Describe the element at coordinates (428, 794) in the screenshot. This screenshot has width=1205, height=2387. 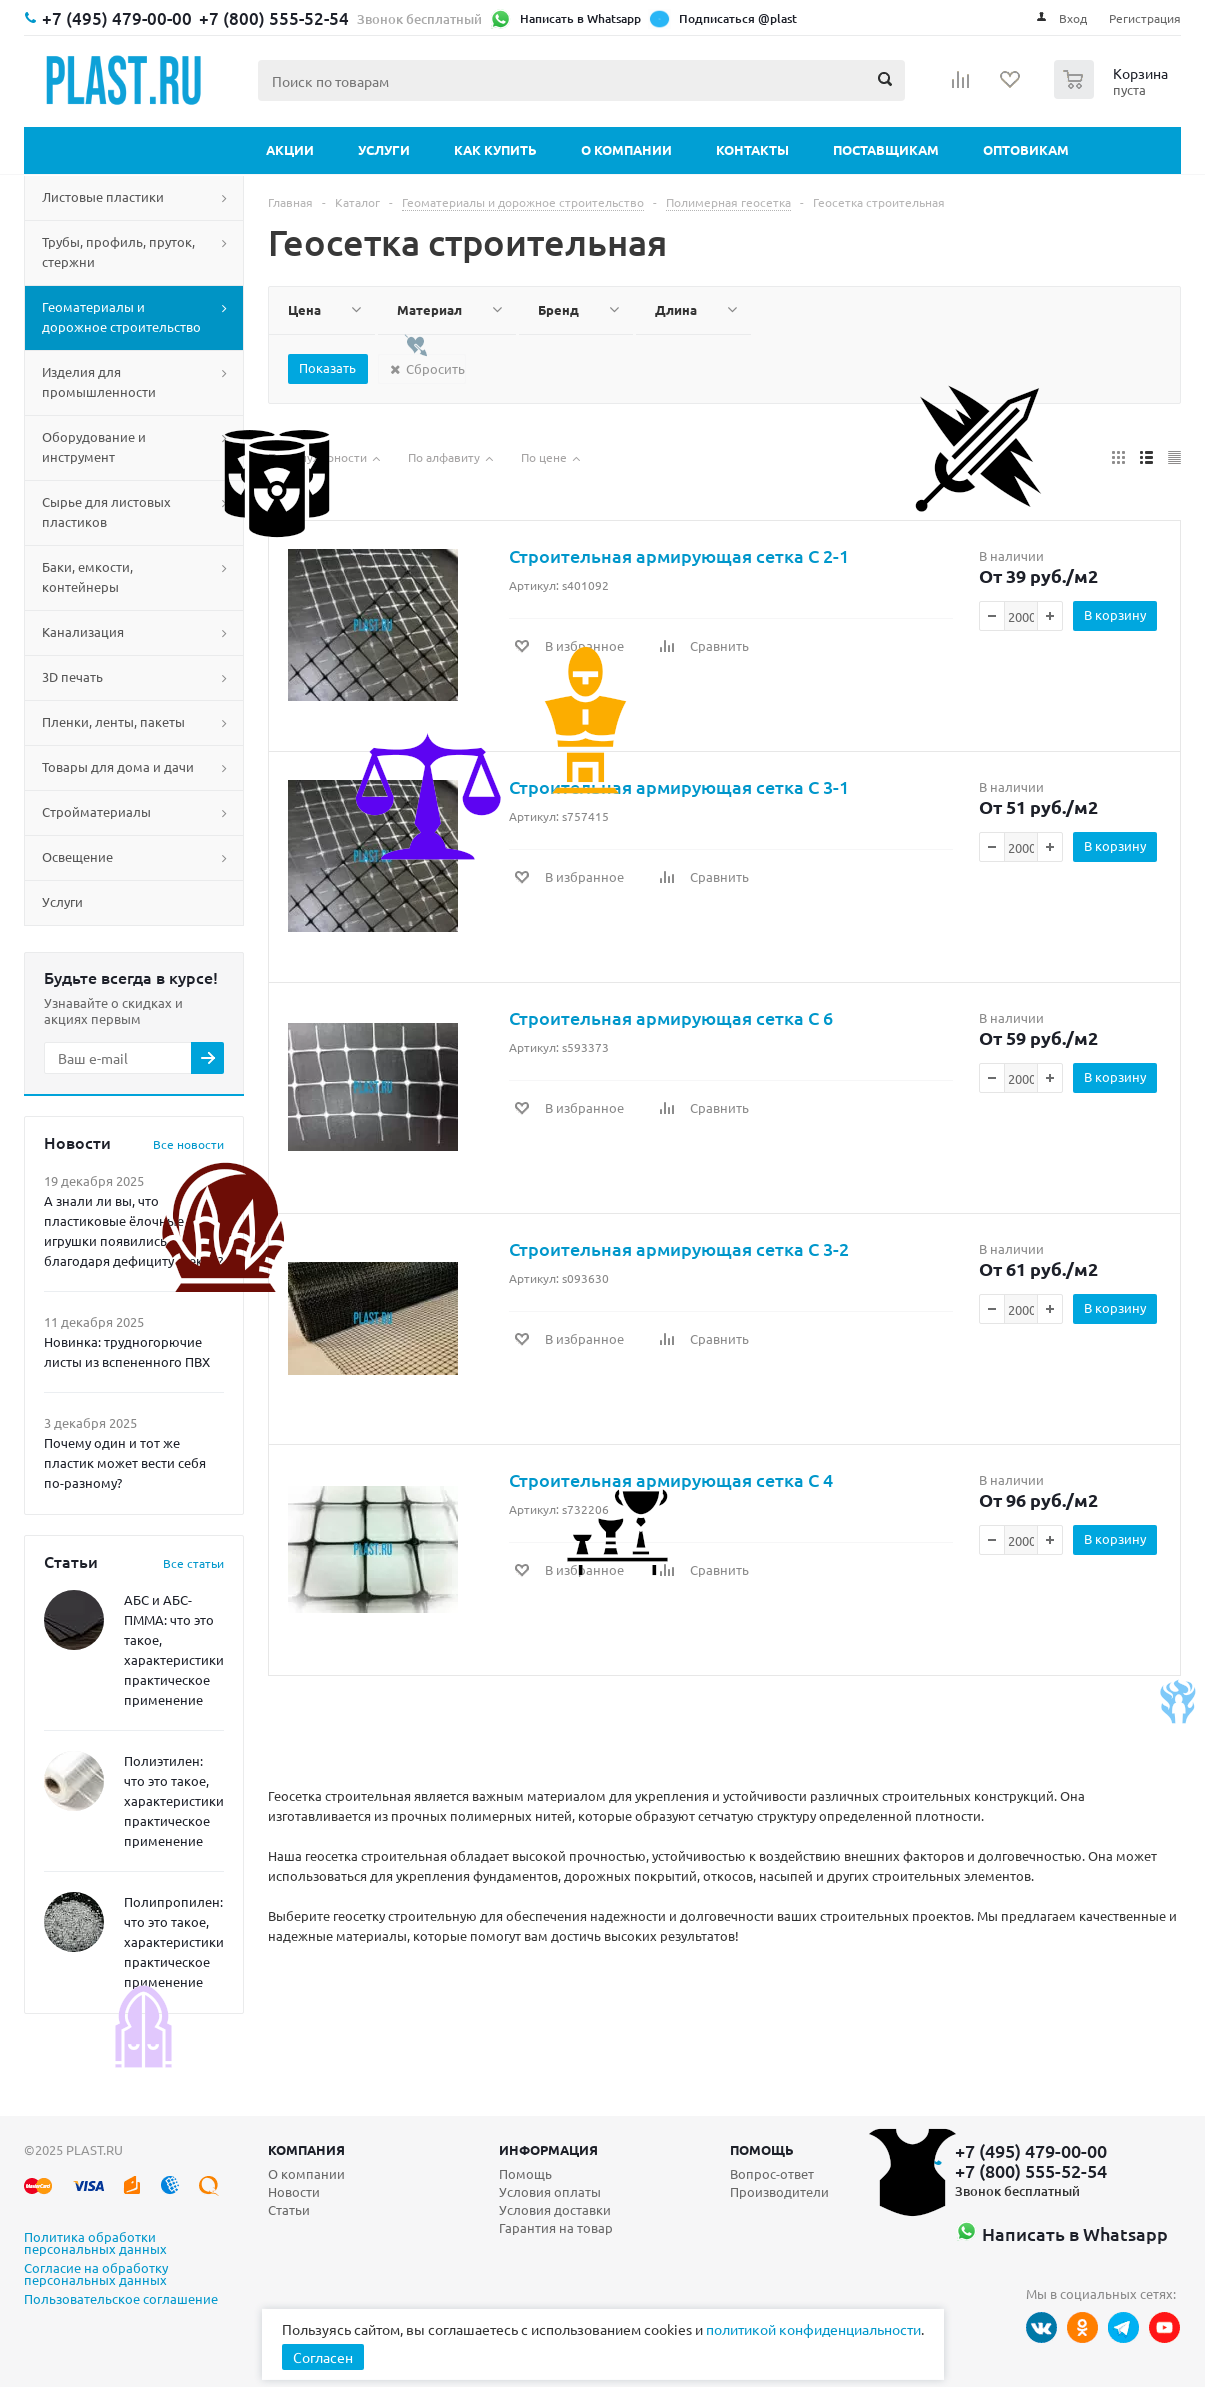
I see `access legal or terms of service information` at that location.